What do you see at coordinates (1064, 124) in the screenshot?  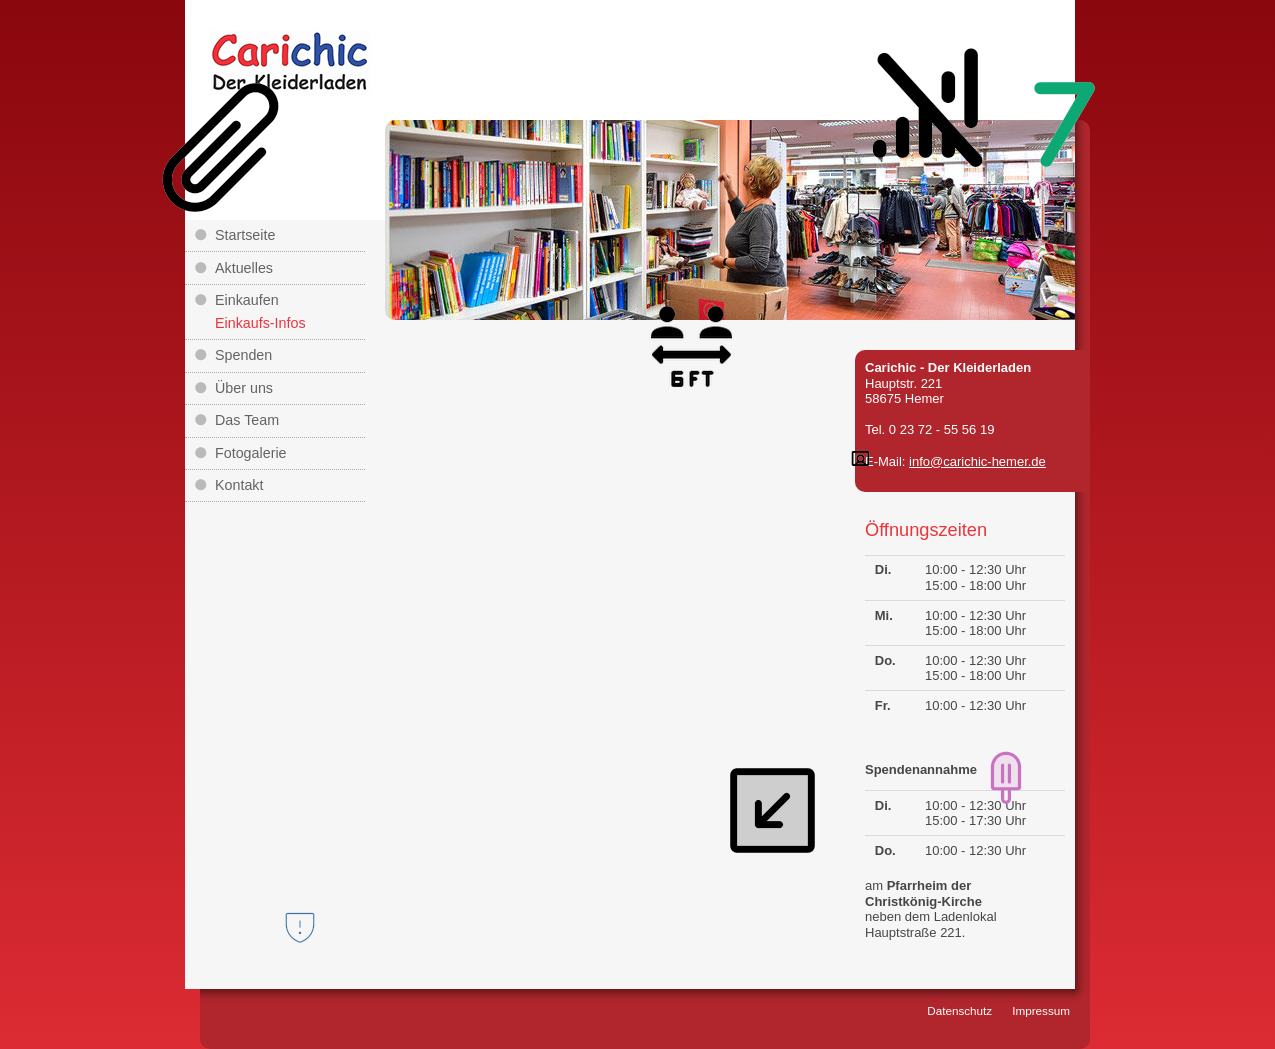 I see `indicates the number seven in a list or count` at bounding box center [1064, 124].